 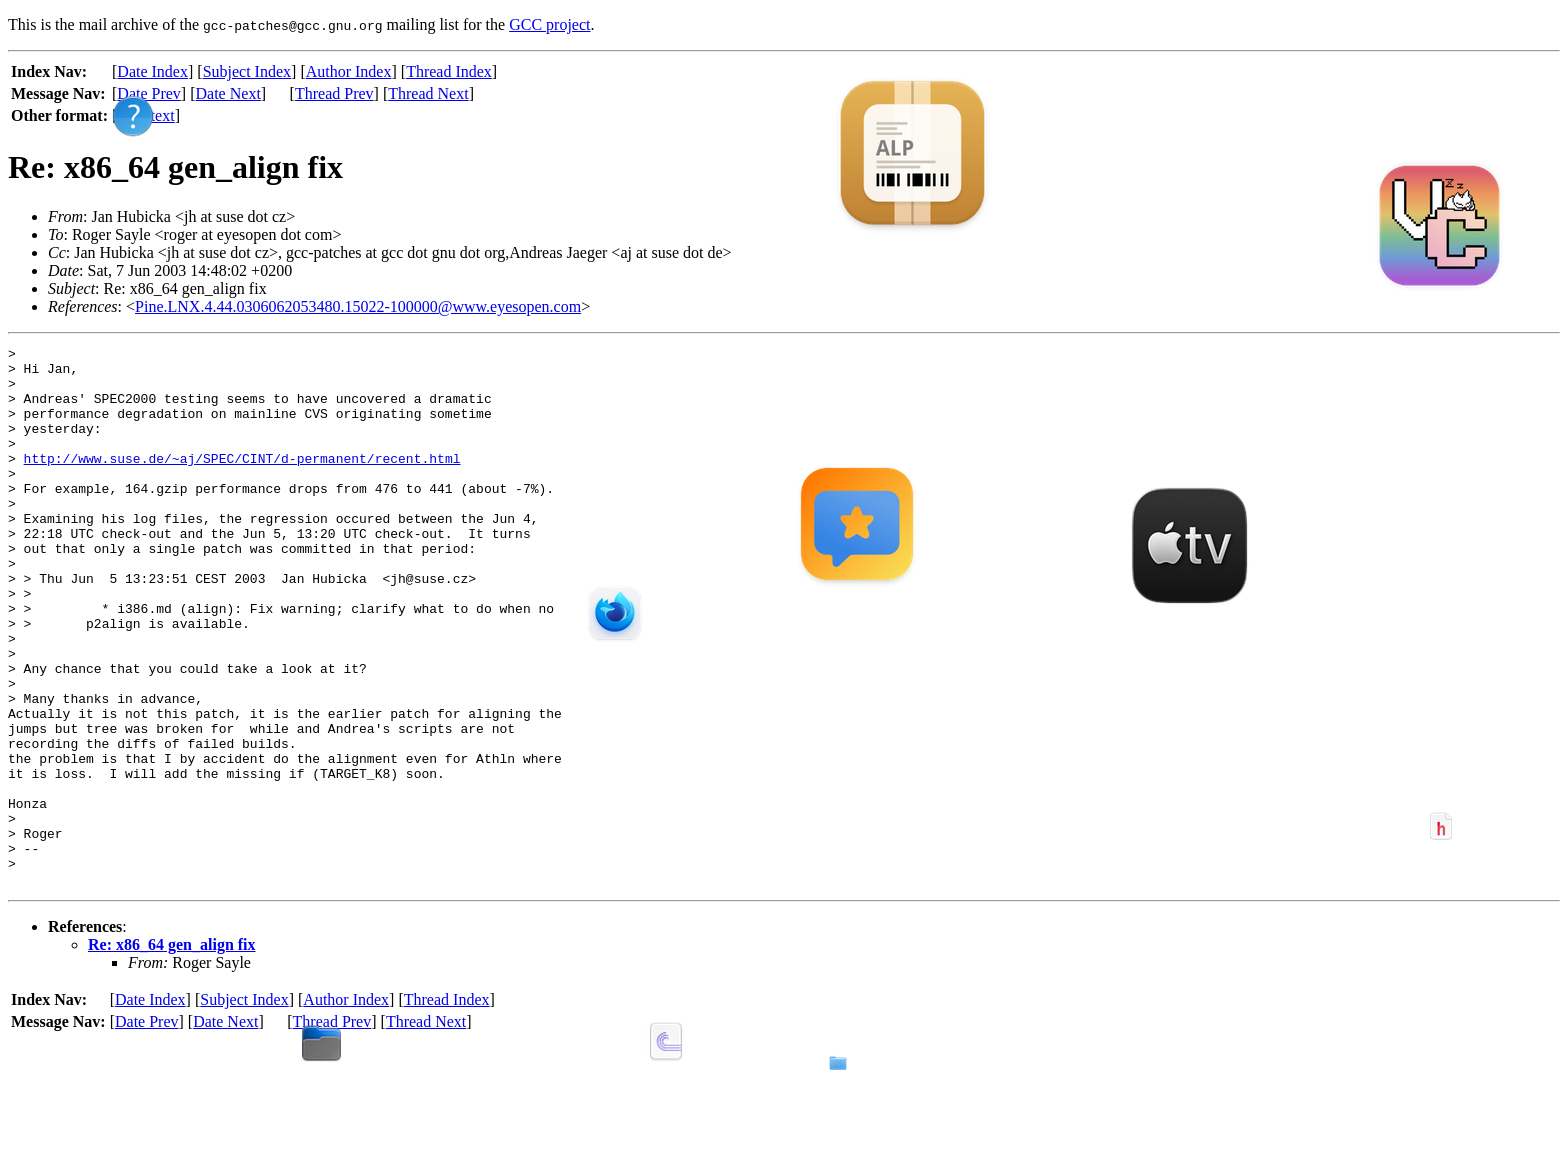 What do you see at coordinates (1189, 545) in the screenshot?
I see `open the Apple TV app` at bounding box center [1189, 545].